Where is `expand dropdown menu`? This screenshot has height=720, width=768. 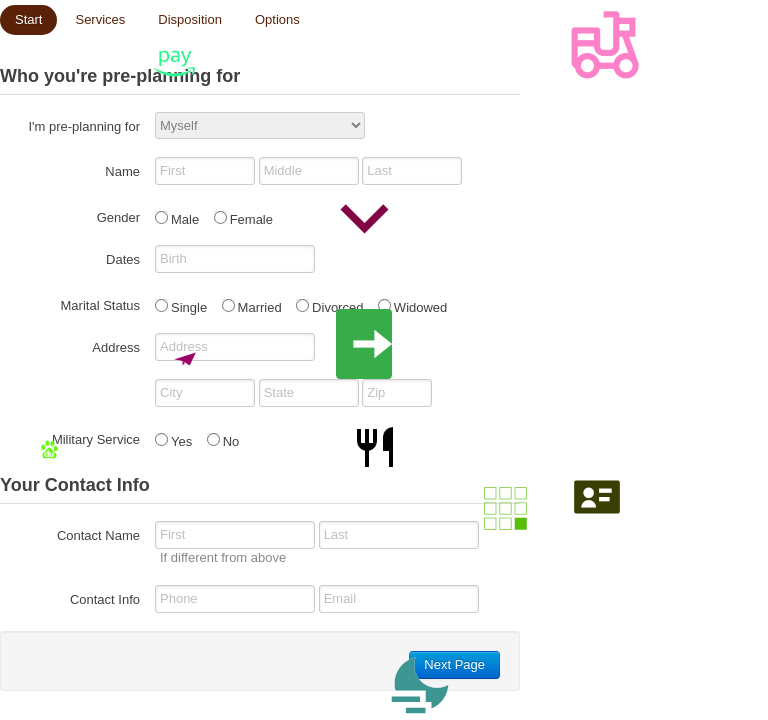
expand dropdown menu is located at coordinates (364, 218).